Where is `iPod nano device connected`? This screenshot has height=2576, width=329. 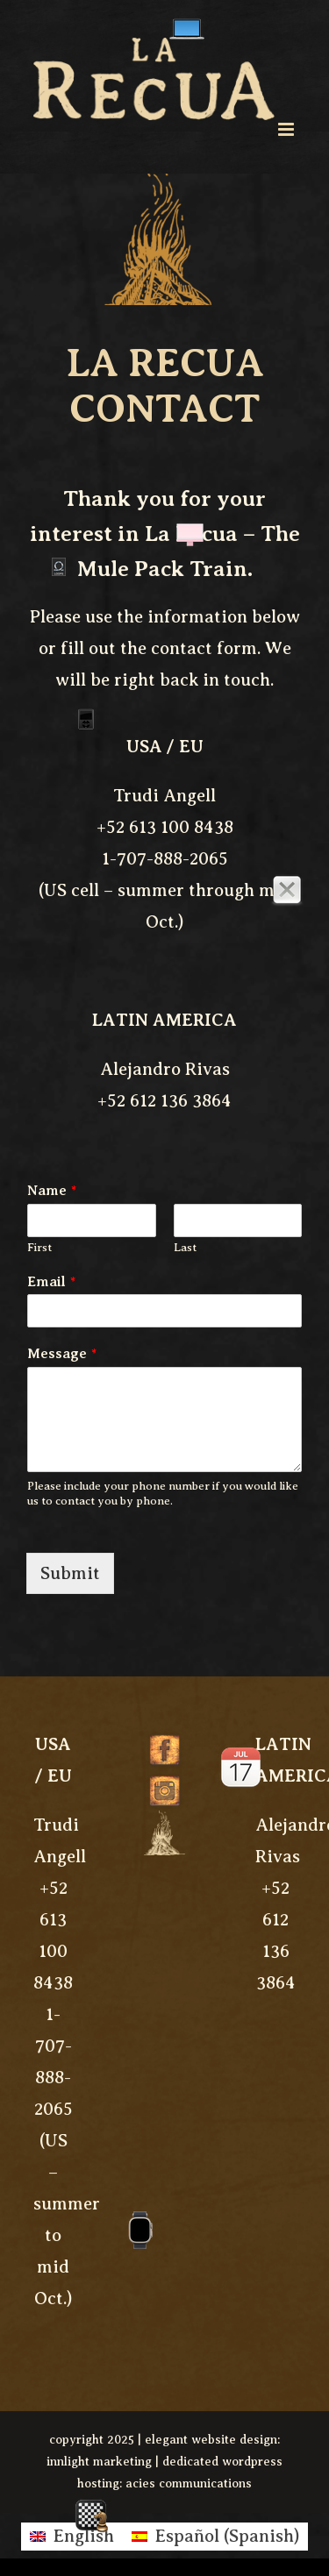
iPod nano device connected is located at coordinates (86, 715).